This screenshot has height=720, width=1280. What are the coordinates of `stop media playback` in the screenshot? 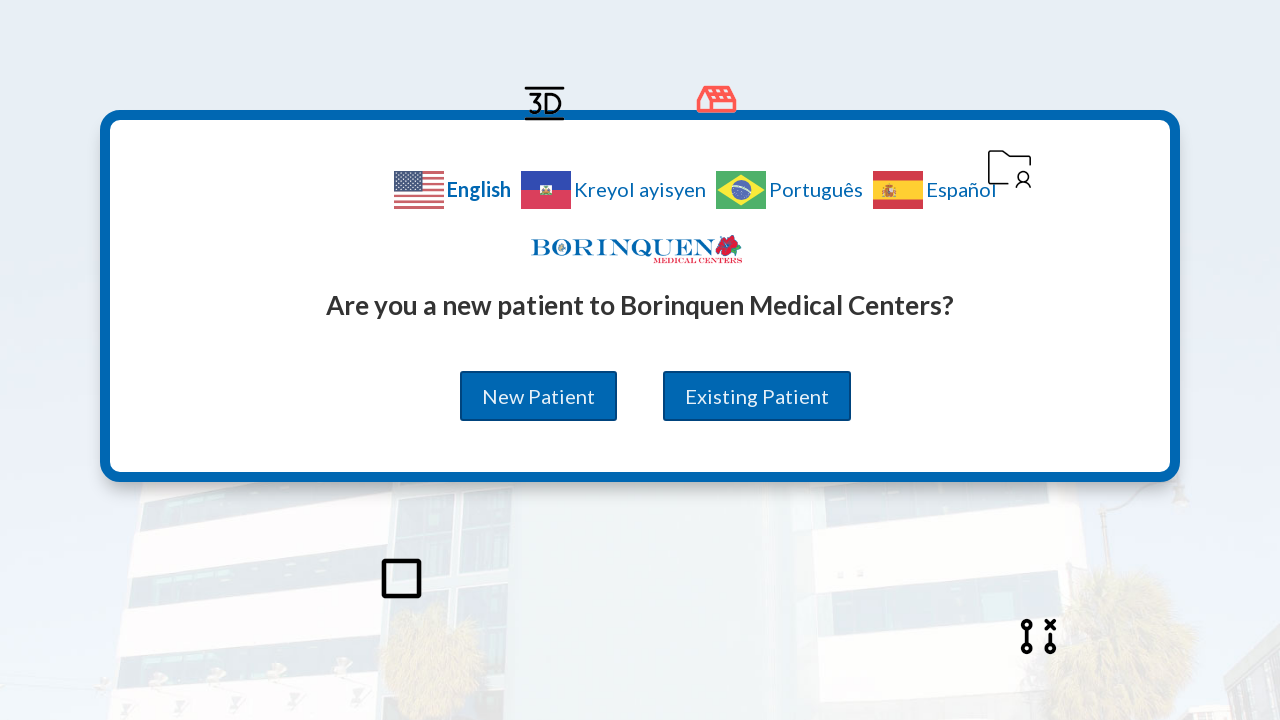 It's located at (401, 578).